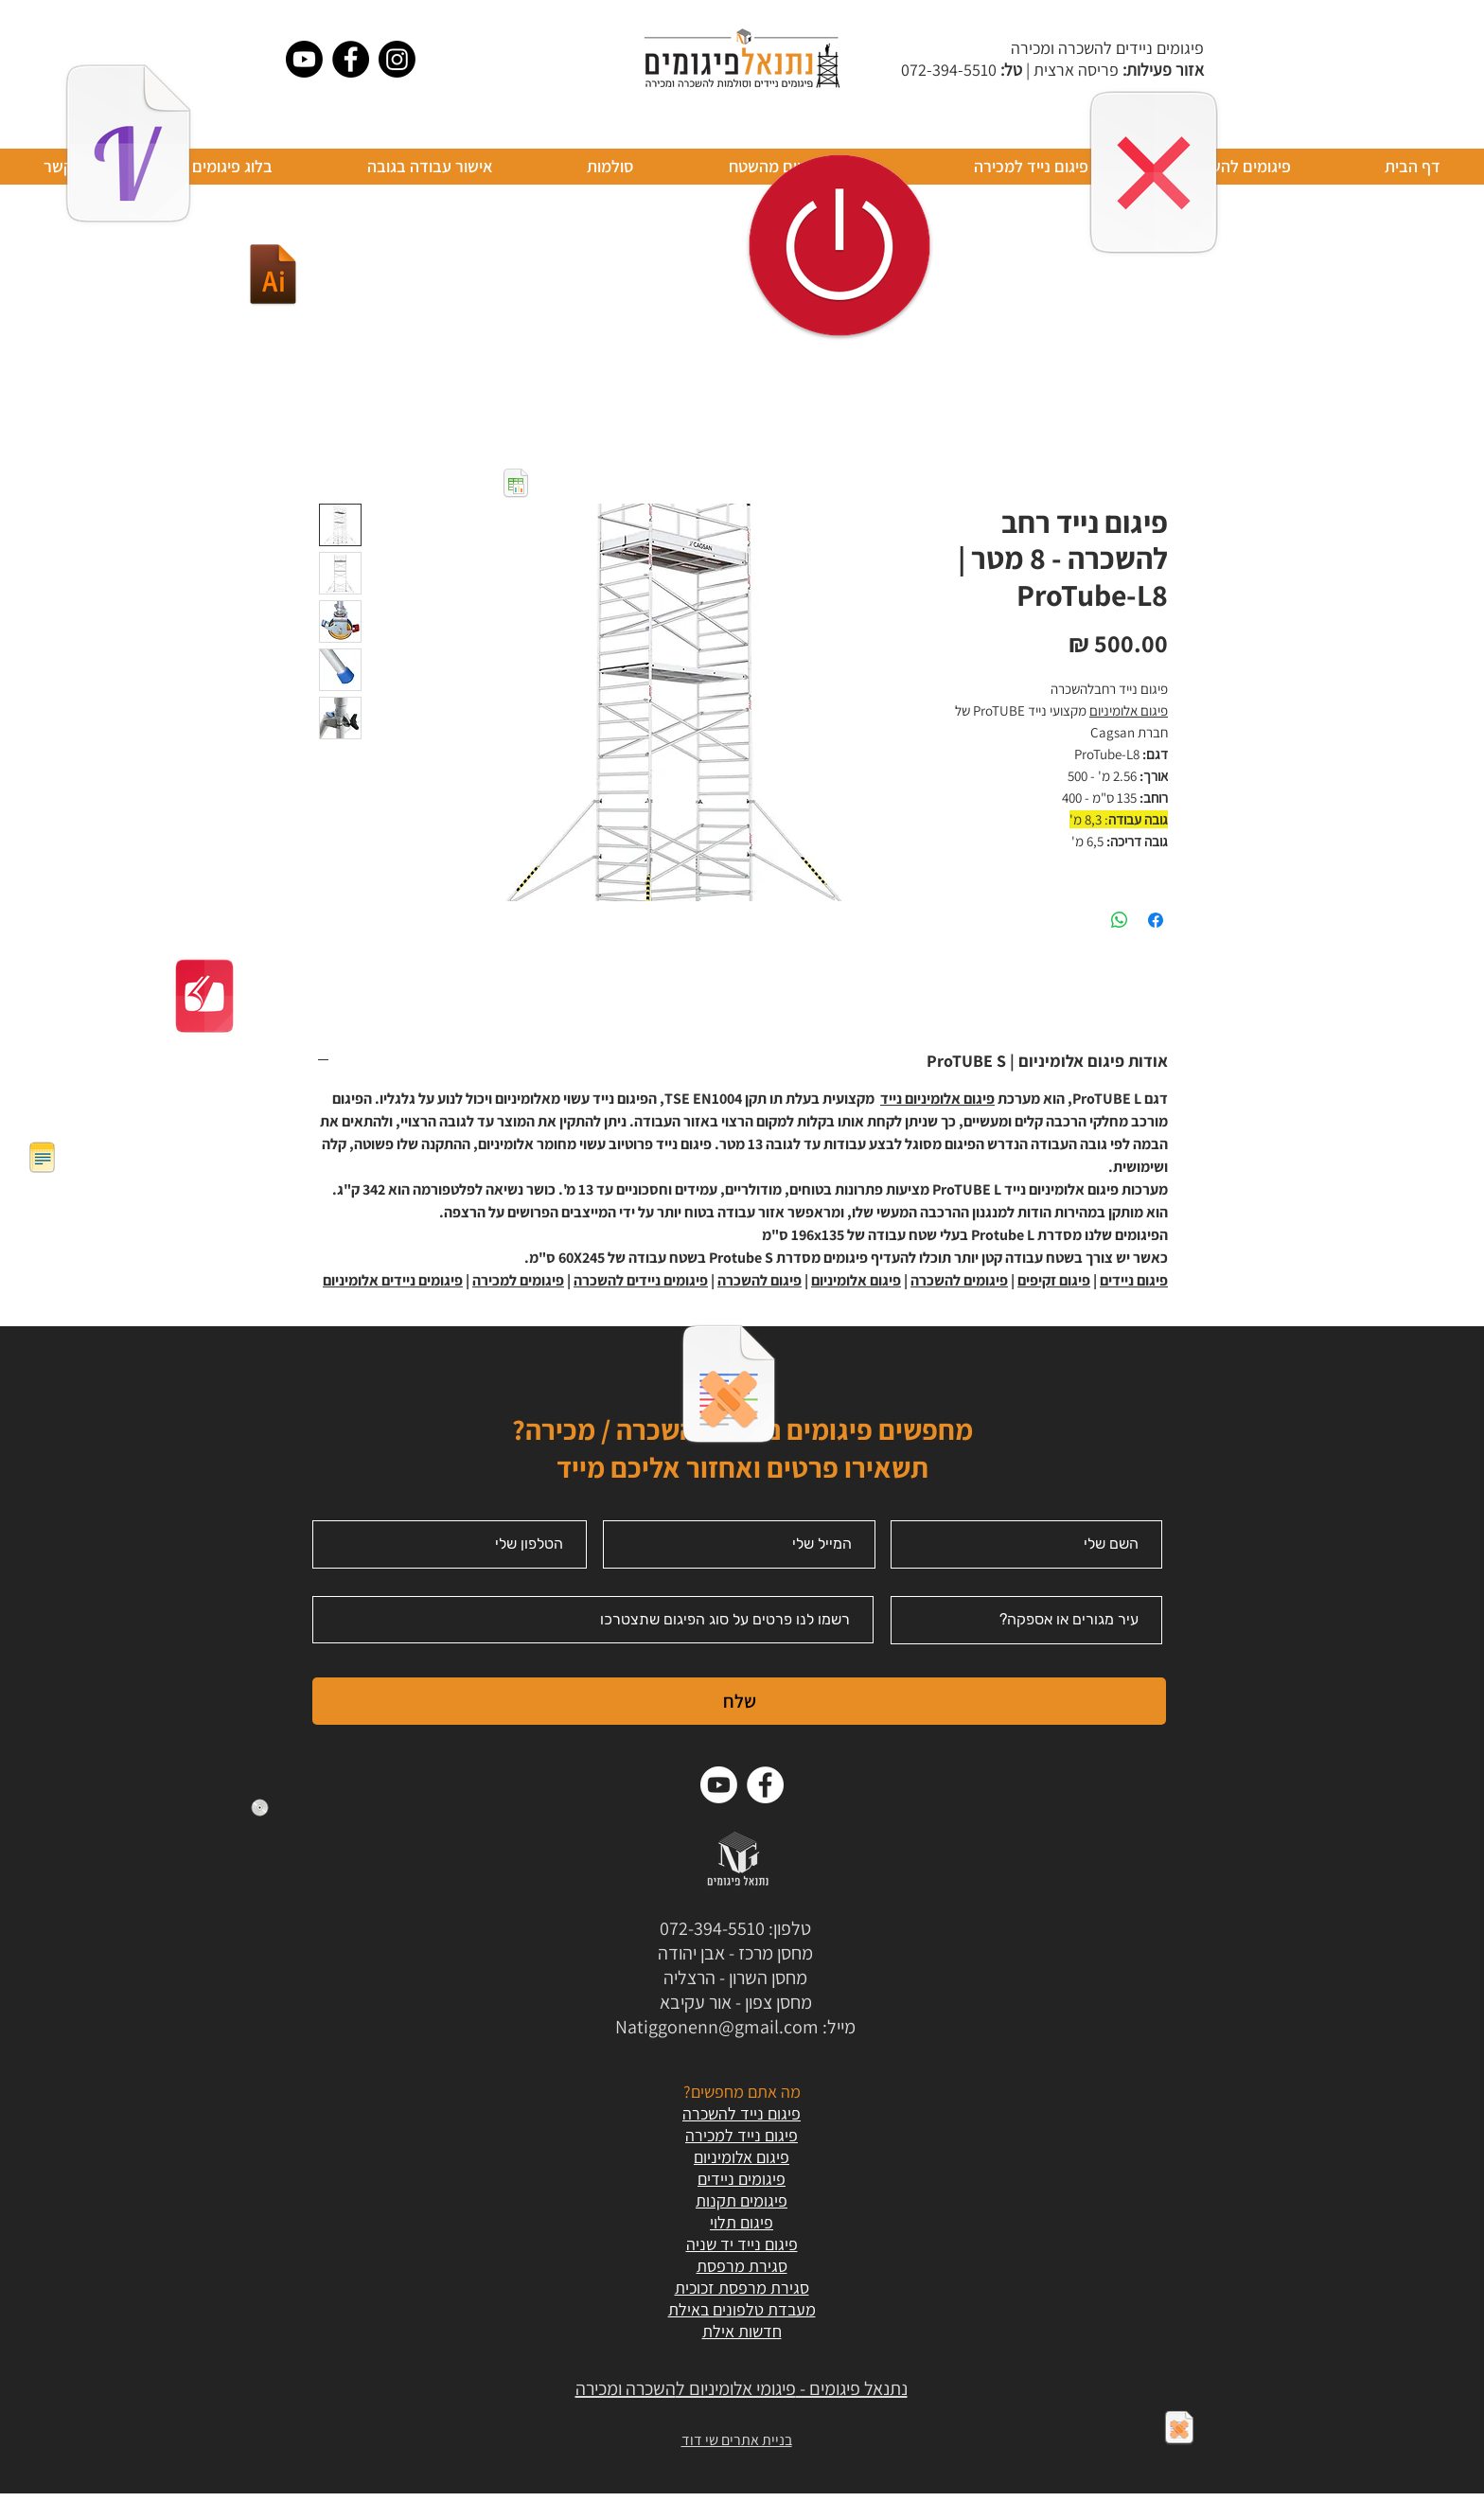 The width and height of the screenshot is (1484, 2519). Describe the element at coordinates (204, 996) in the screenshot. I see `an EPS image file type indicator` at that location.